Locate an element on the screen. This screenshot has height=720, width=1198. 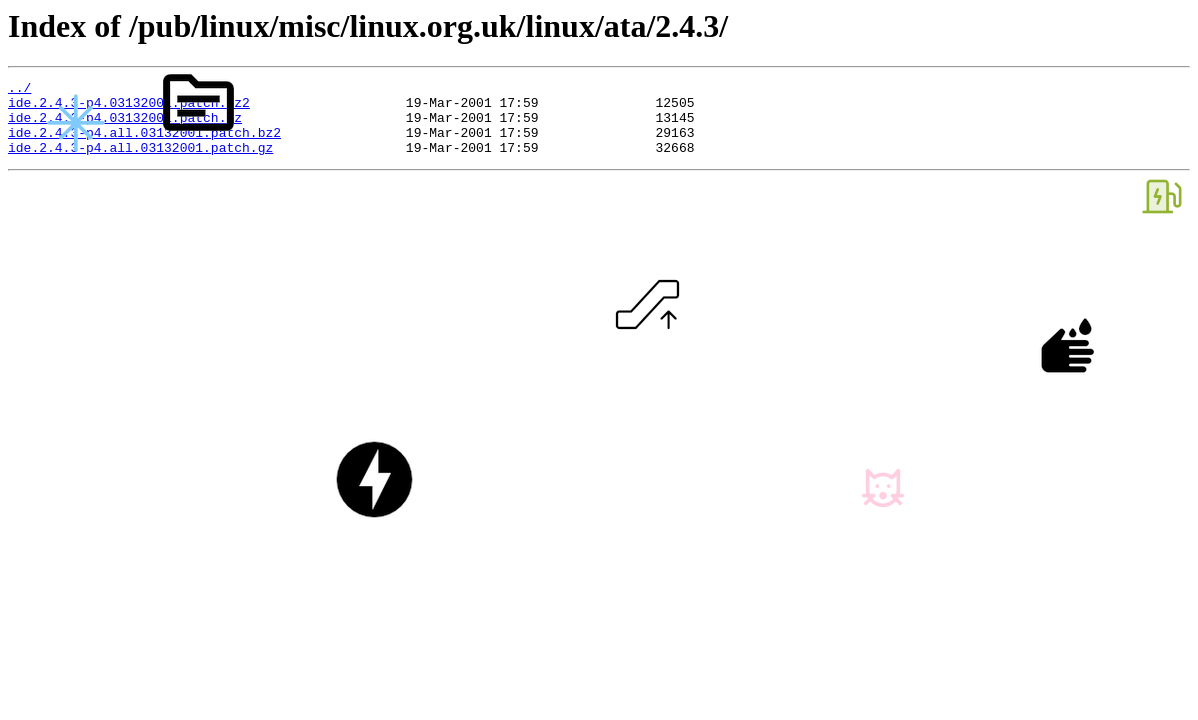
view pet or animal-related content is located at coordinates (883, 488).